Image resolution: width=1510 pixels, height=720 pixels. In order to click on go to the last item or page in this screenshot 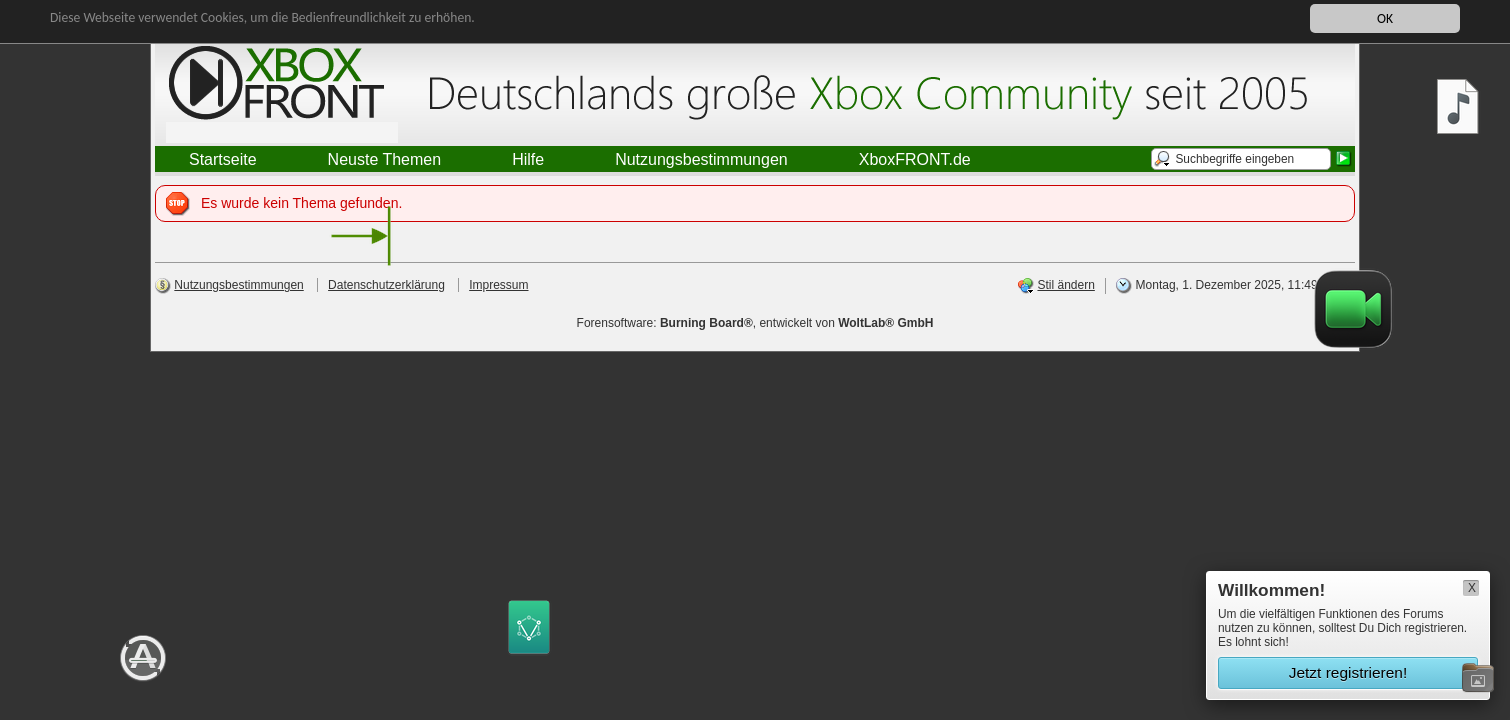, I will do `click(361, 236)`.